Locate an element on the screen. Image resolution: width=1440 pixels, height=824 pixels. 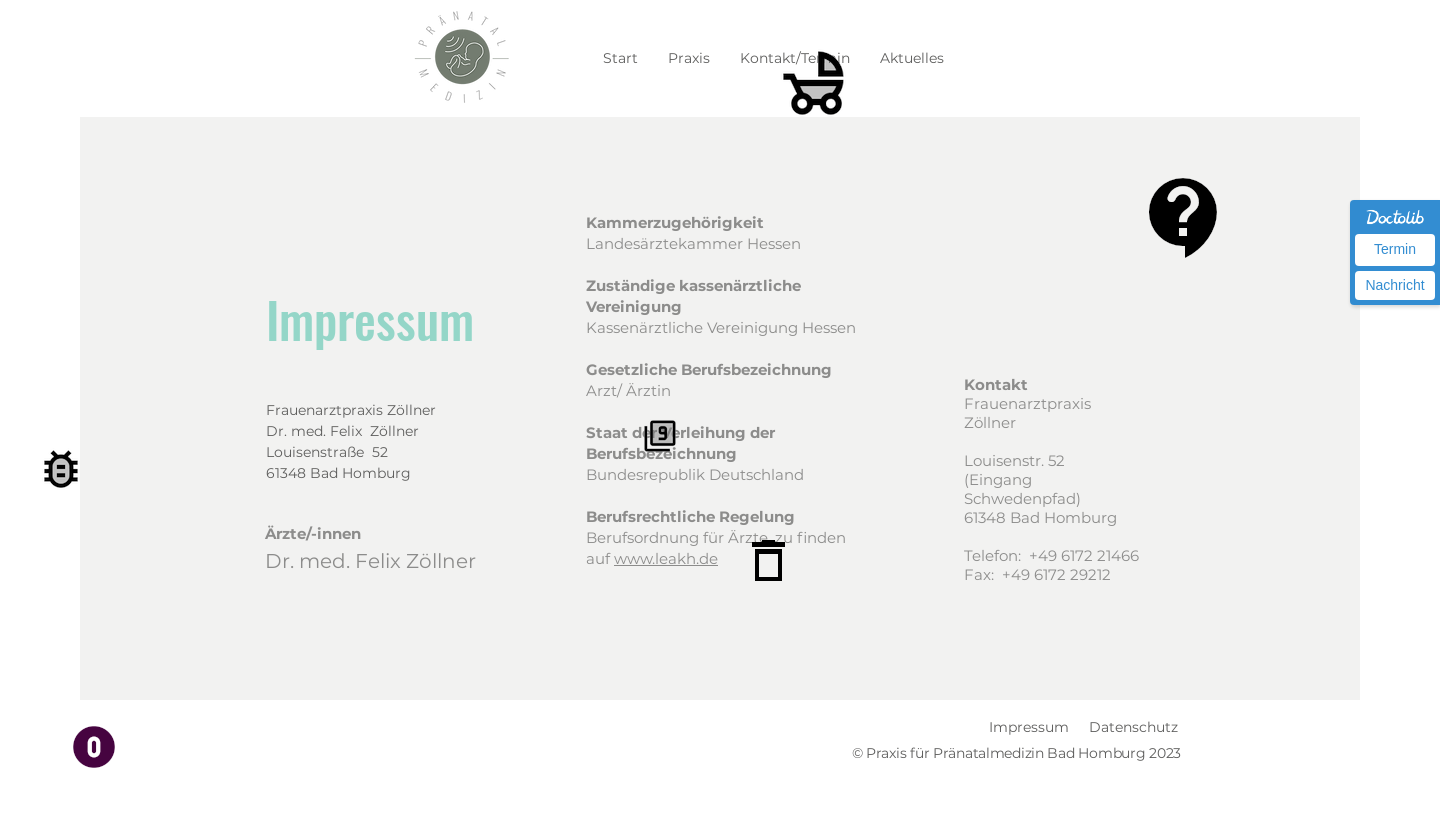
contact customer support is located at coordinates (1185, 218).